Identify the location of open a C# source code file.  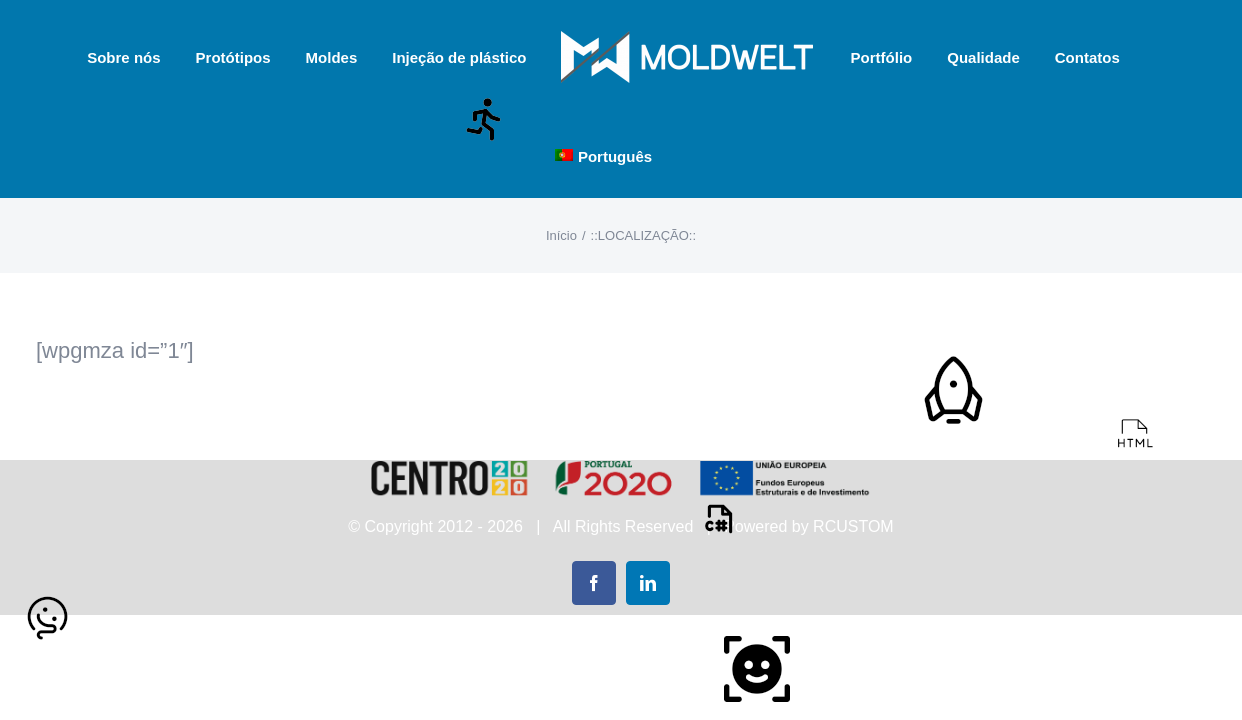
(720, 519).